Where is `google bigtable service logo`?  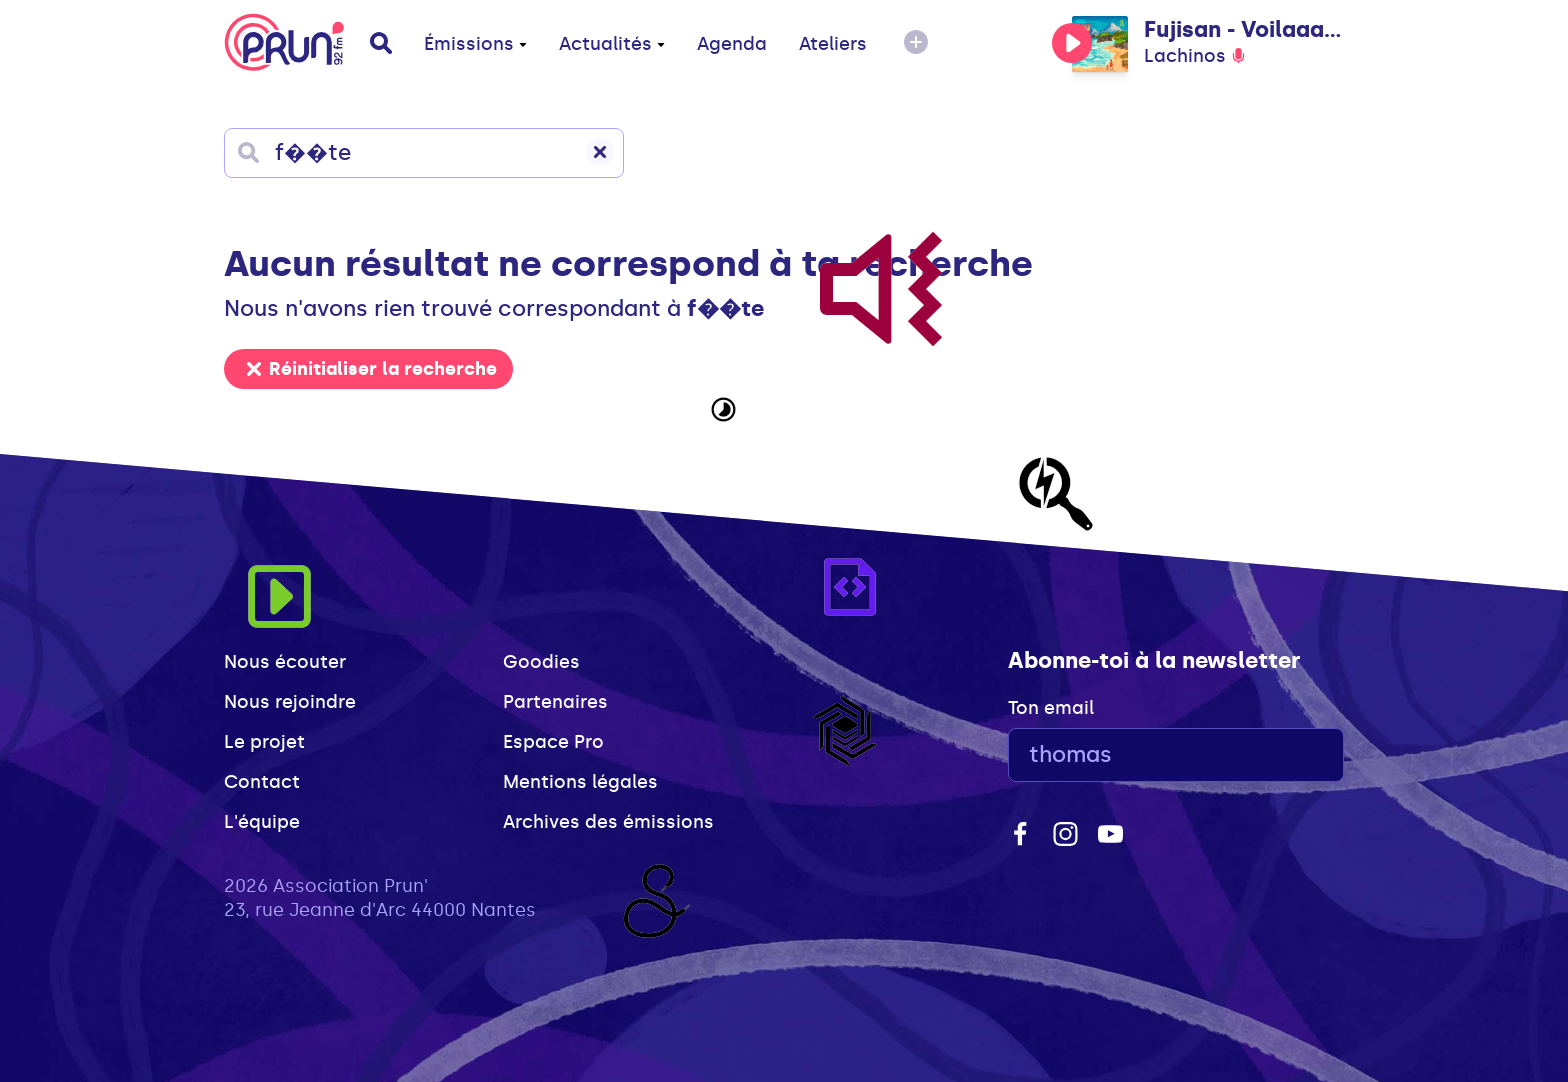
google bigtable service logo is located at coordinates (845, 731).